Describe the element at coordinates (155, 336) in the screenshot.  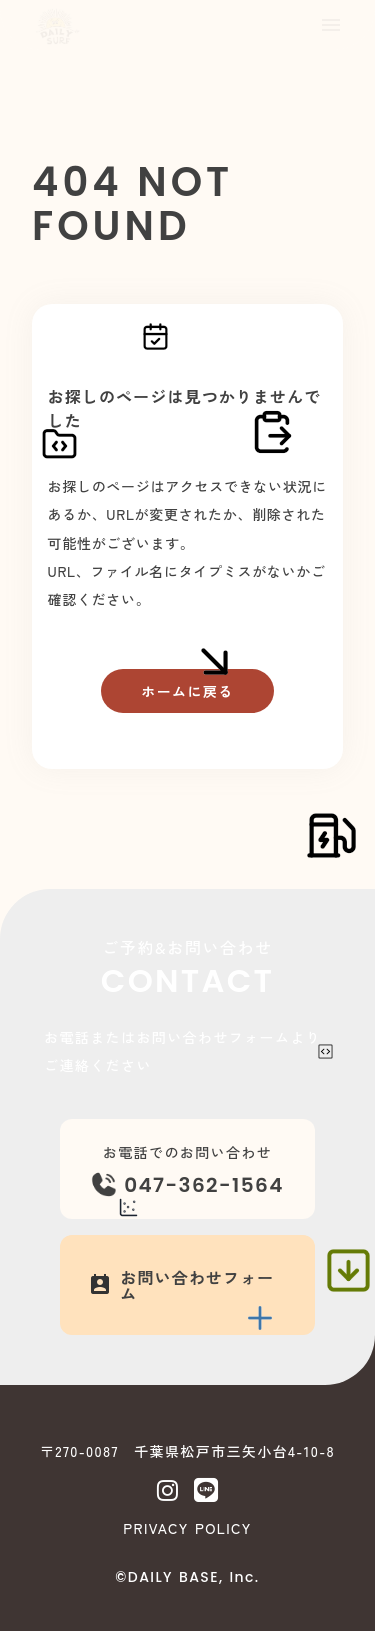
I see `confirm or complete a scheduled event` at that location.